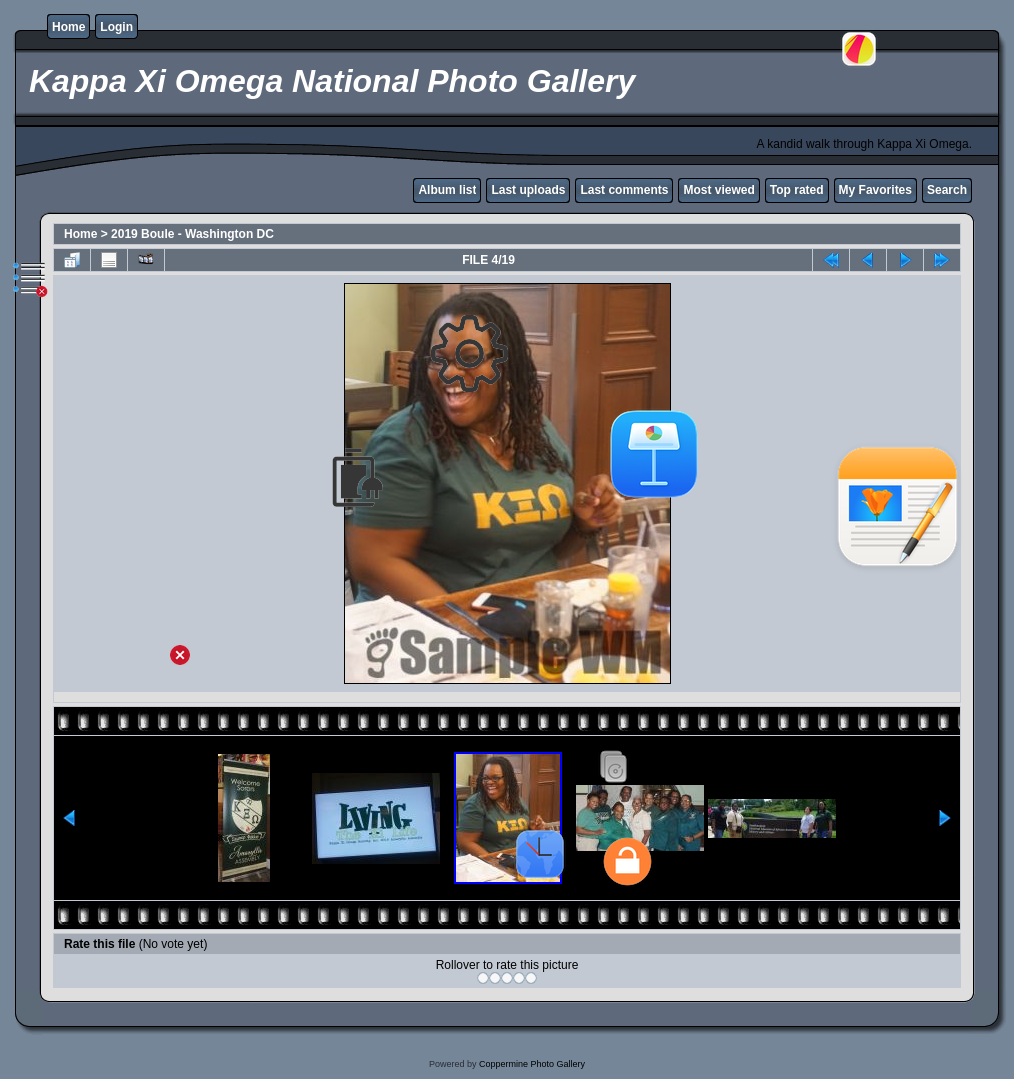  I want to click on dismiss or cancel a dialog, so click(180, 655).